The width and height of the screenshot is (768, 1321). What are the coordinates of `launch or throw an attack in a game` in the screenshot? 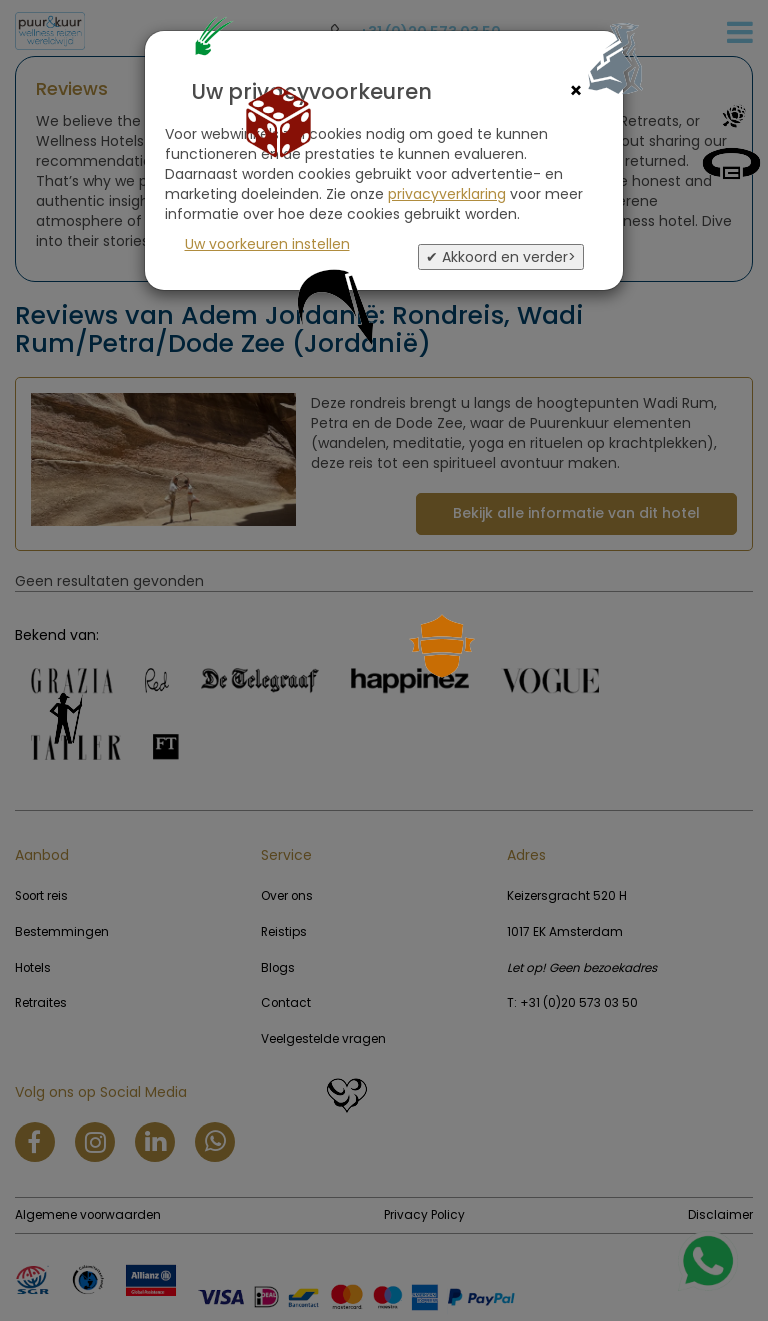 It's located at (335, 307).